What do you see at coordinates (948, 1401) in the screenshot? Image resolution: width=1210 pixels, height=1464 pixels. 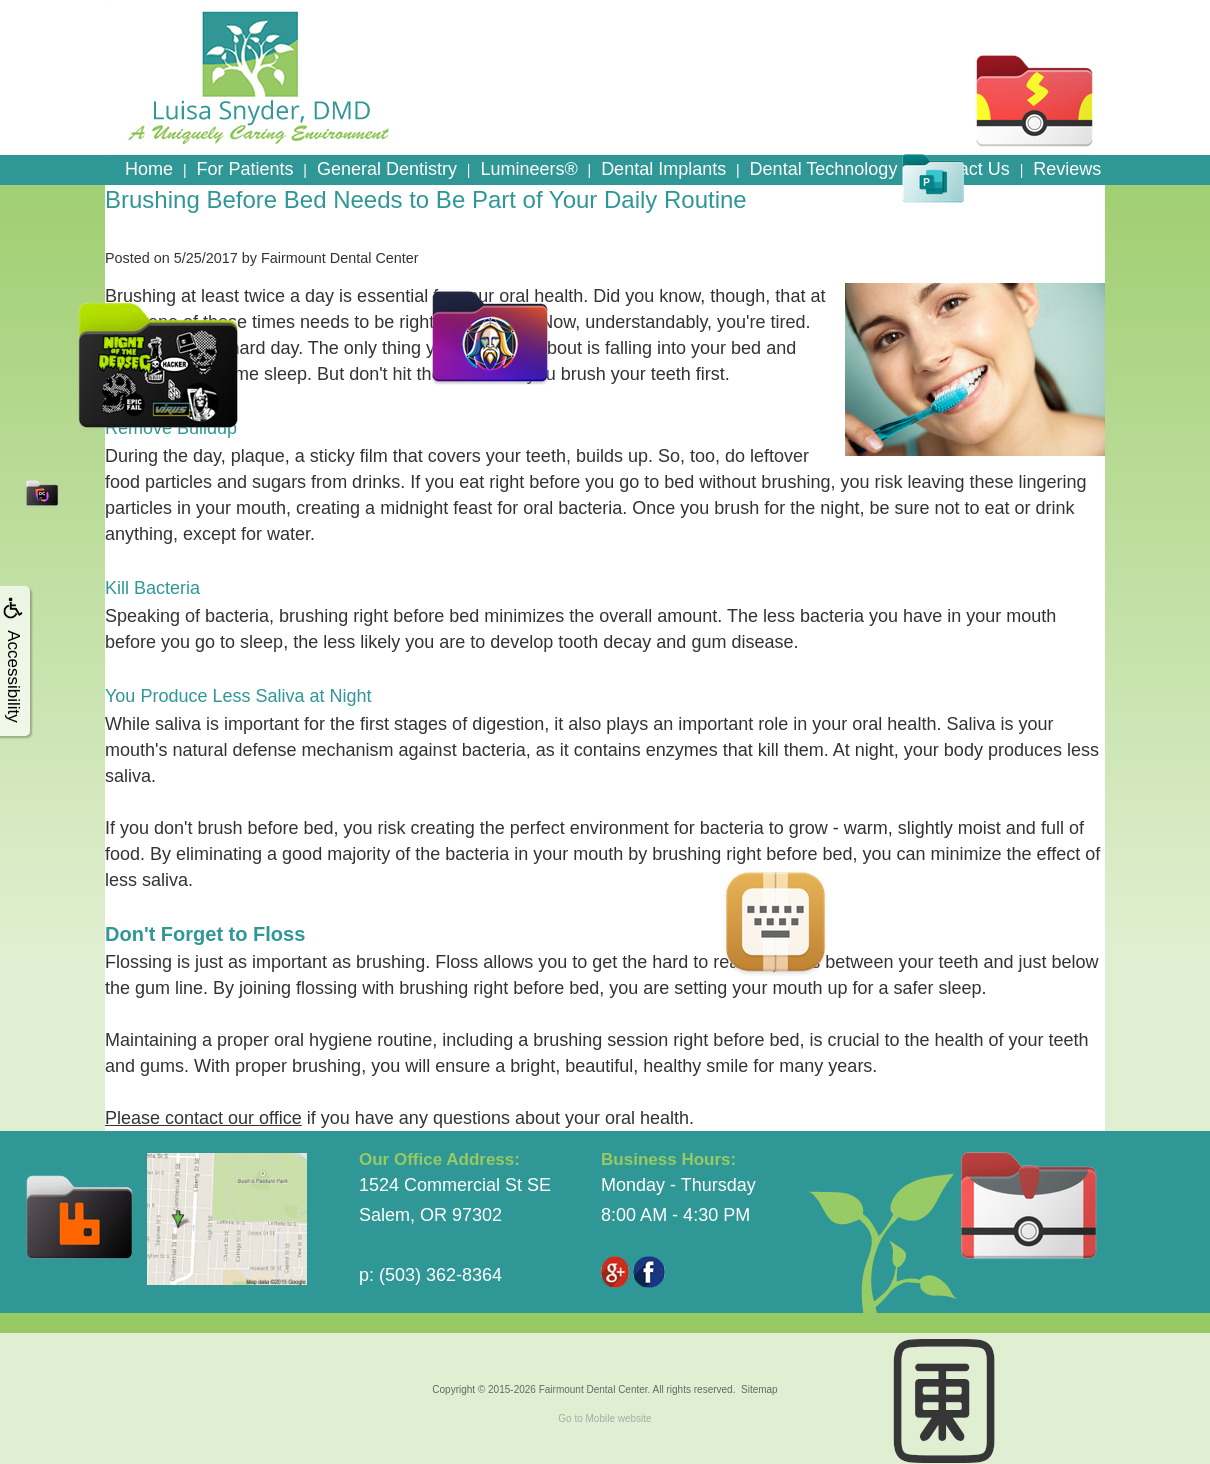 I see `launch gnome mahjongg tile matching game` at bounding box center [948, 1401].